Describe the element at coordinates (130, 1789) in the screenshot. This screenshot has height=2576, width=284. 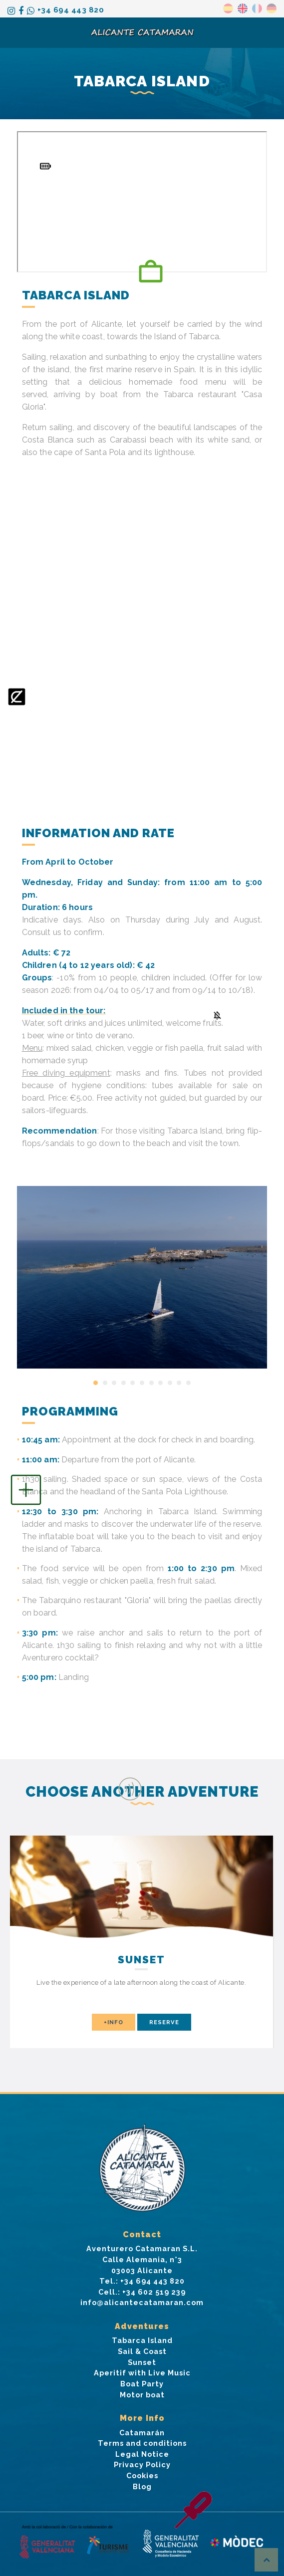
I see `tap to pay with contactless payment` at that location.